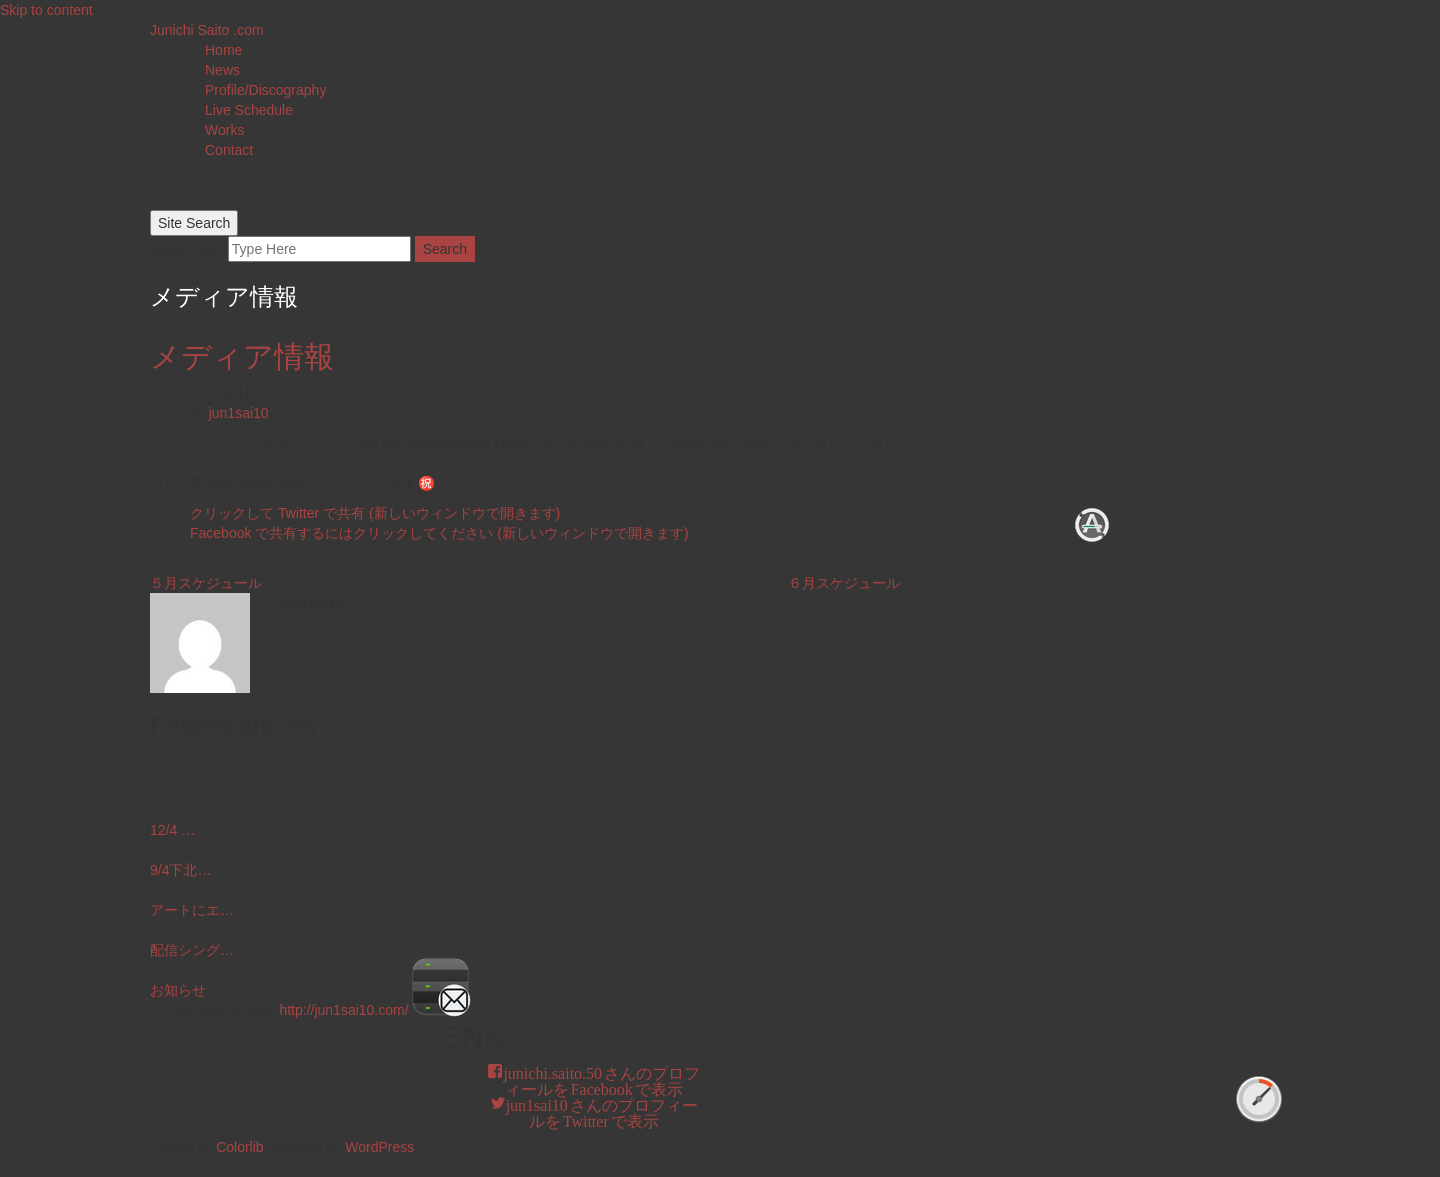  I want to click on open system software update application, so click(1092, 525).